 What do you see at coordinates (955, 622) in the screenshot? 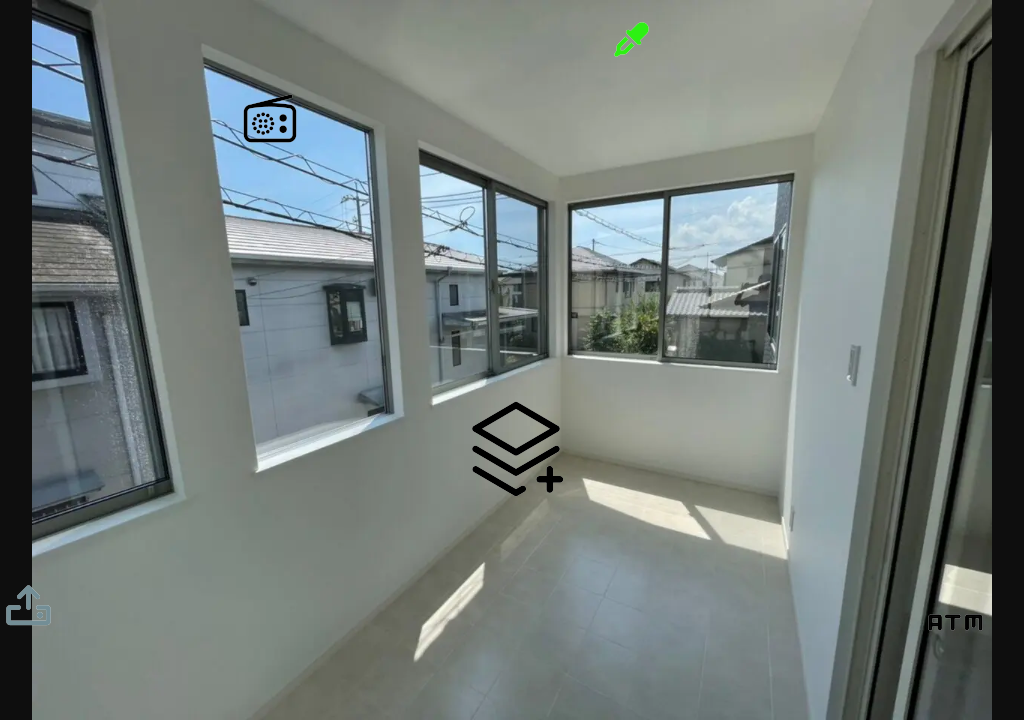
I see `find nearby ATM locations` at bounding box center [955, 622].